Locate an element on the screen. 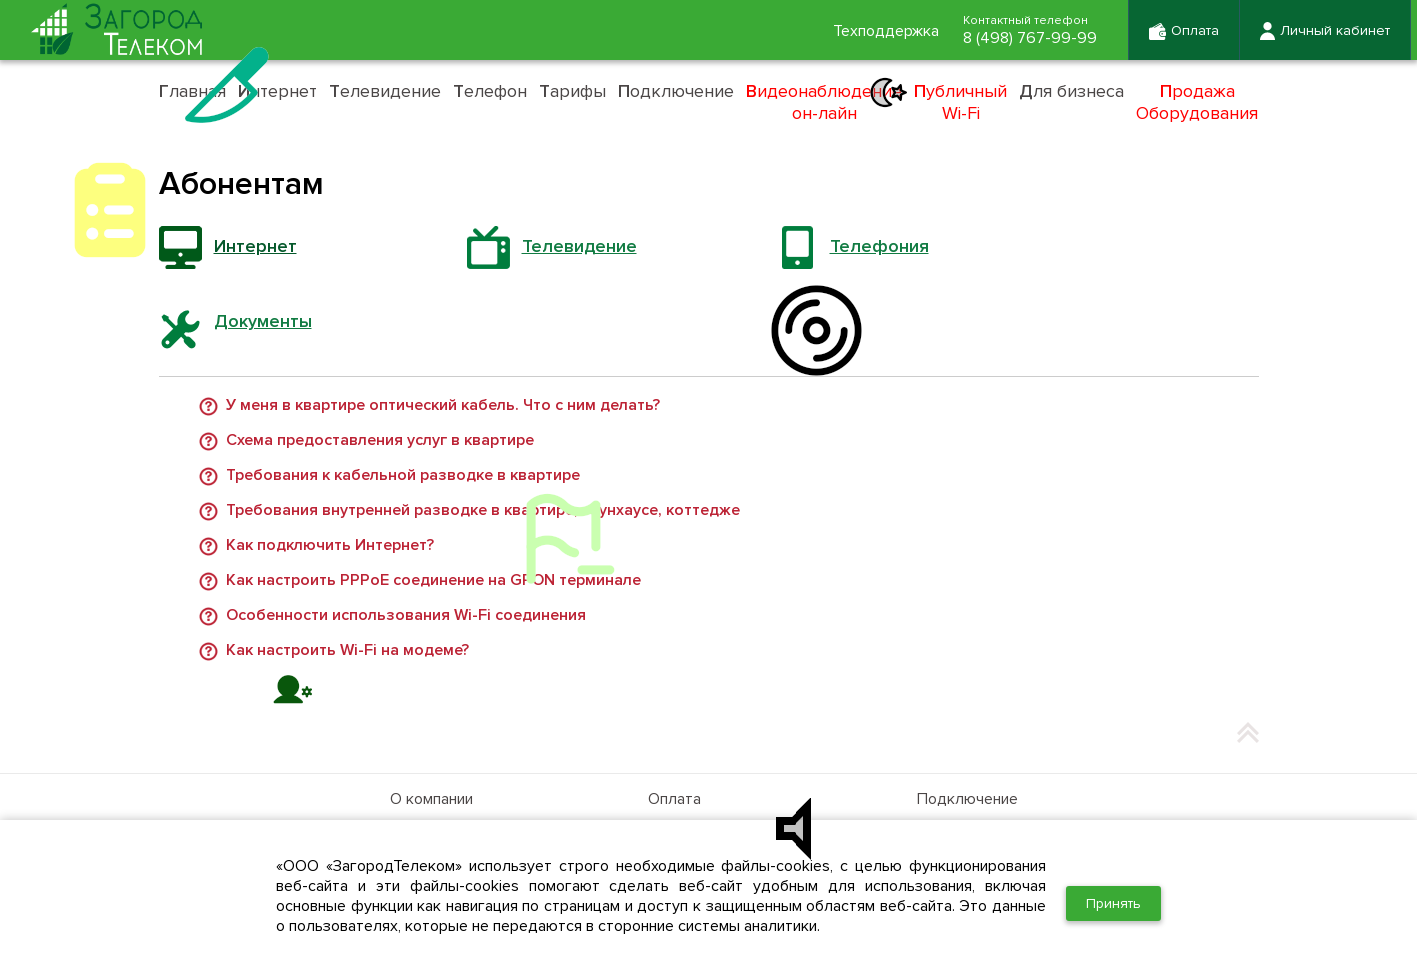  view checklist or task list is located at coordinates (110, 210).